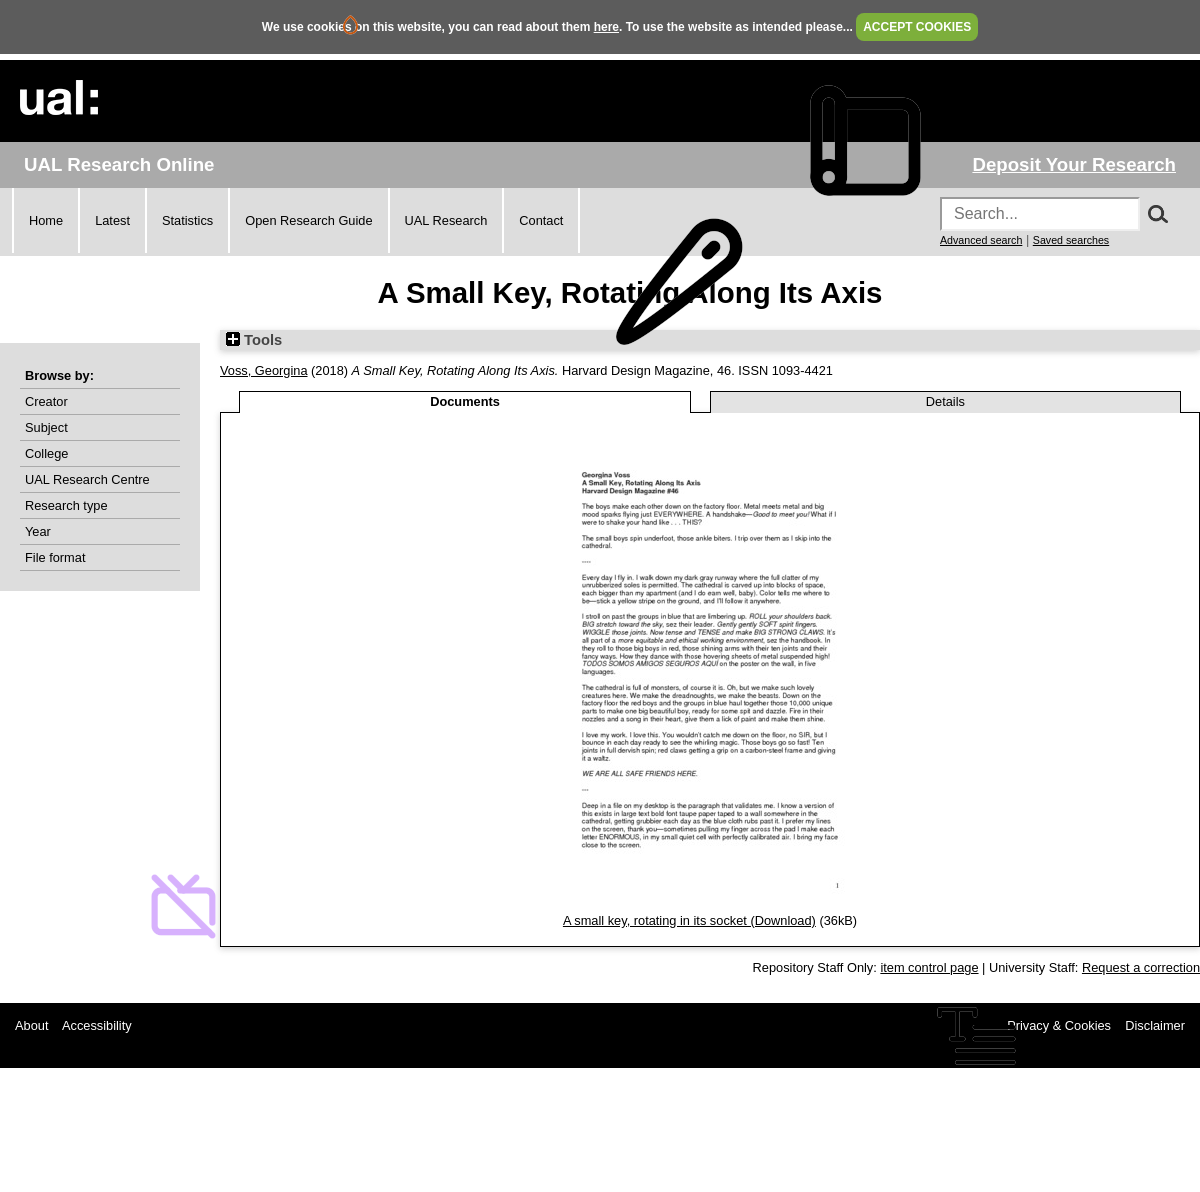 The image size is (1200, 1192). I want to click on read articles from the new york times, so click(975, 1036).